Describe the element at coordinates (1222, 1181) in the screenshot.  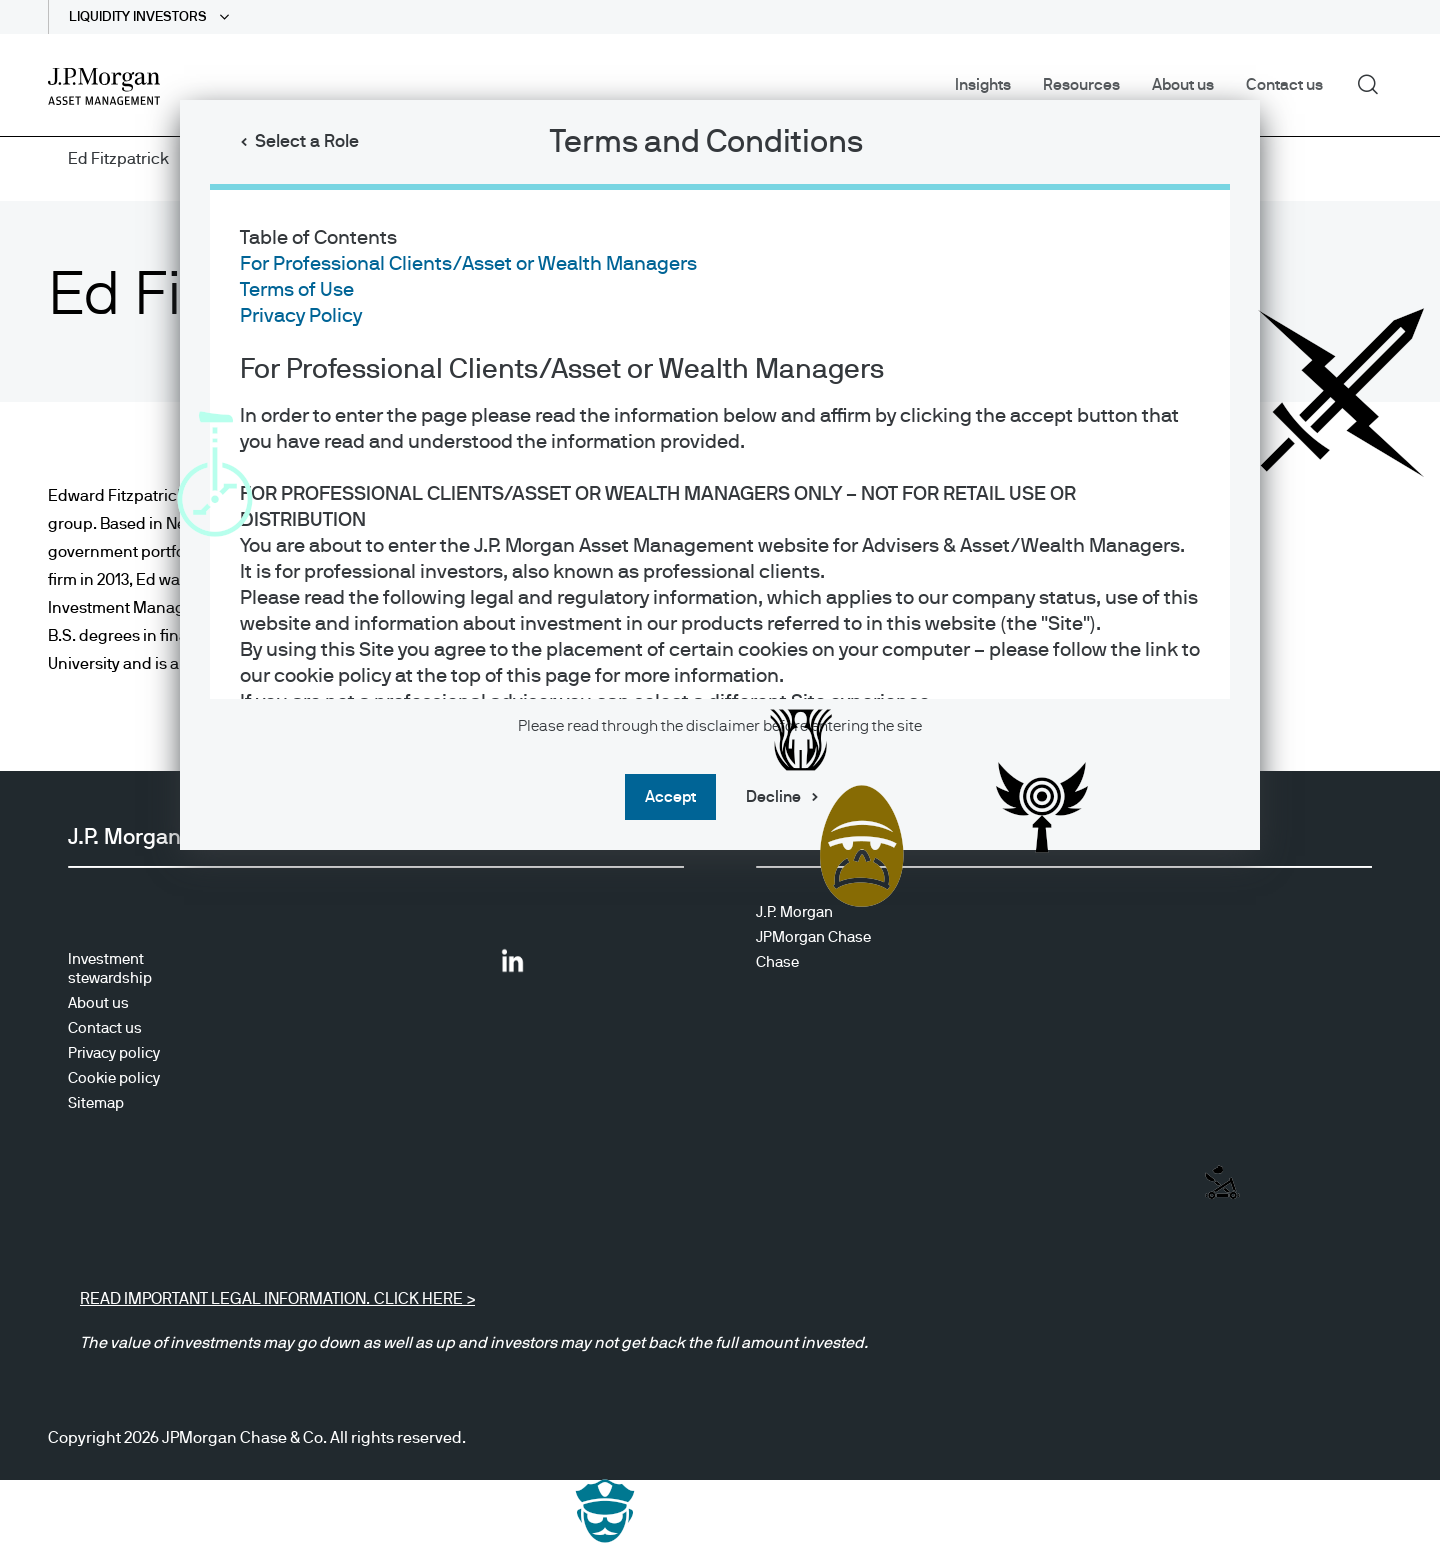
I see `launch projectile in siege game` at that location.